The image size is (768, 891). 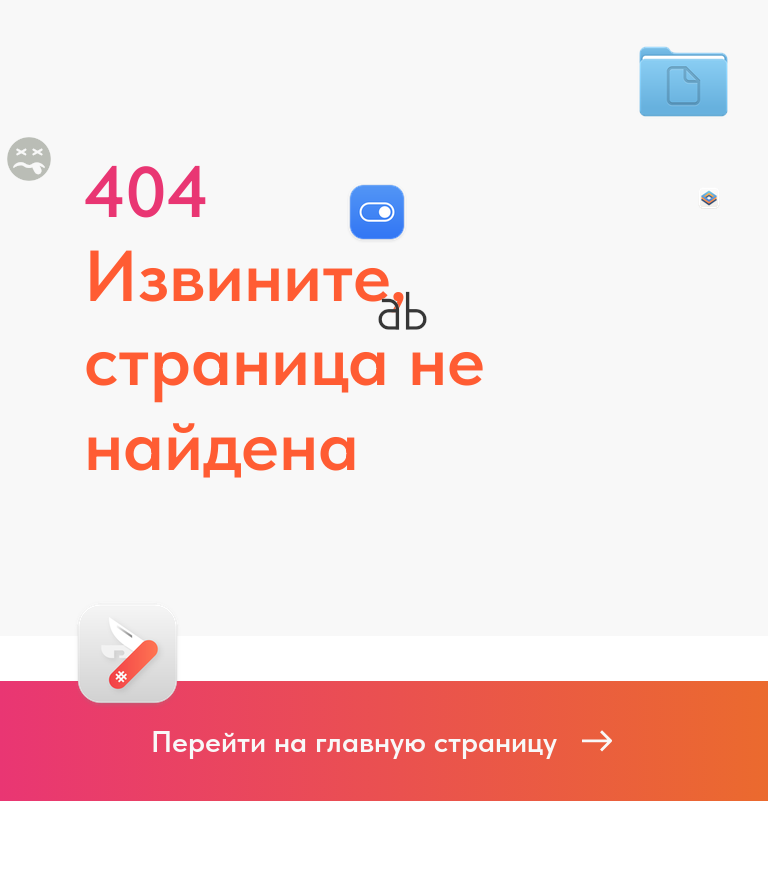 I want to click on access desktop customization settings, so click(x=377, y=213).